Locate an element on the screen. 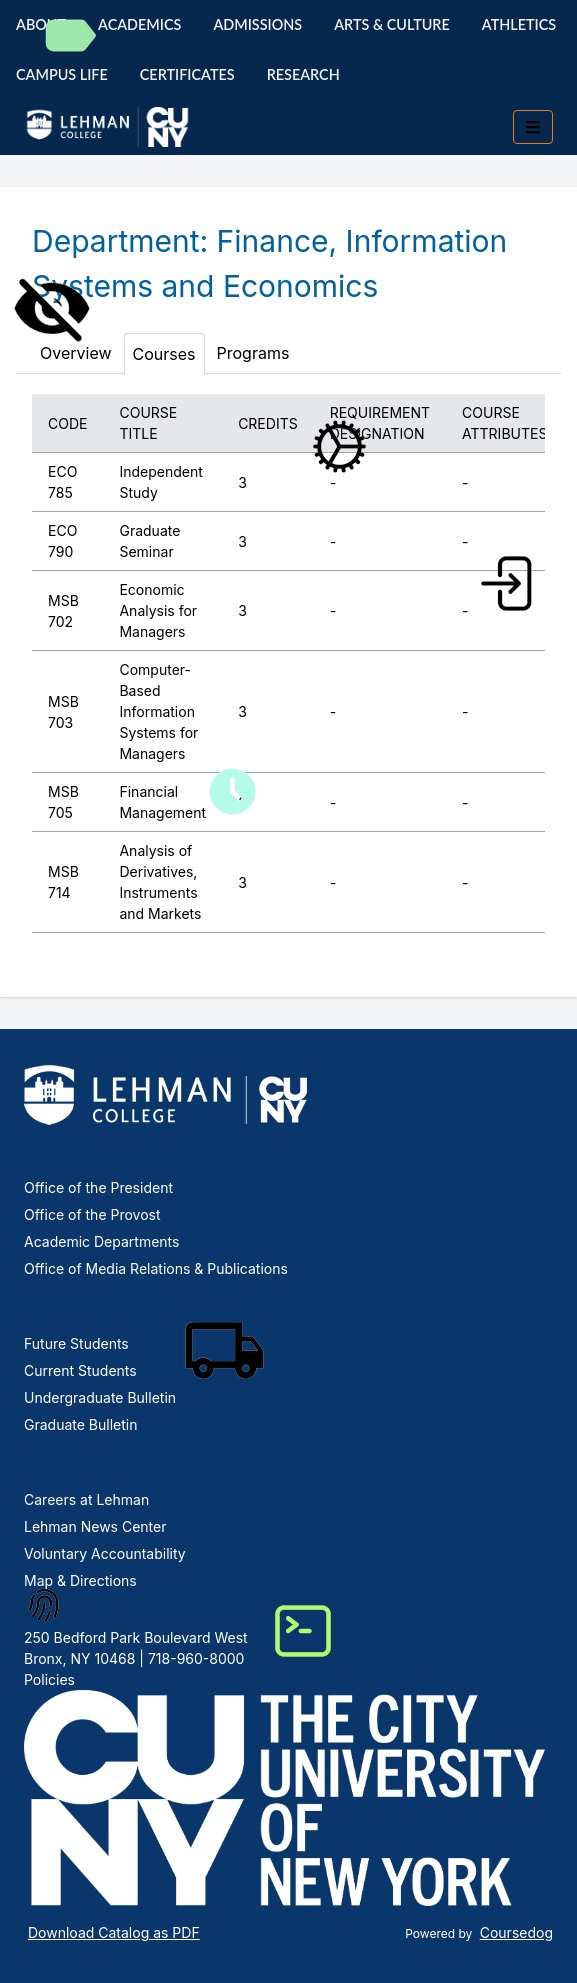 The height and width of the screenshot is (1983, 577). view time or clock settings is located at coordinates (232, 791).